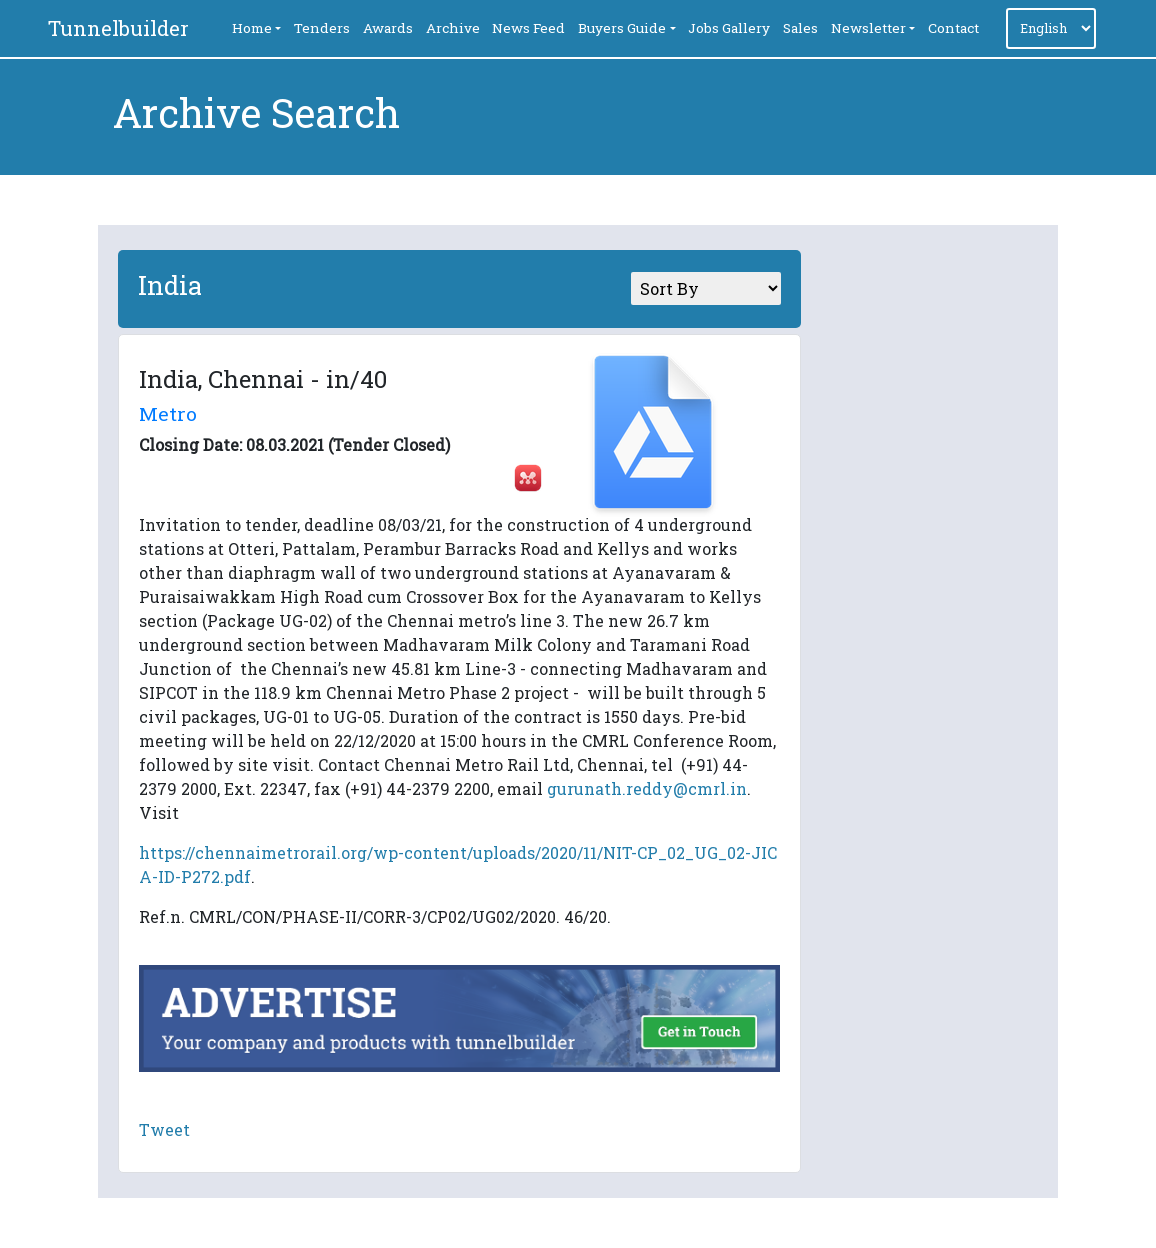 The width and height of the screenshot is (1156, 1248). What do you see at coordinates (528, 478) in the screenshot?
I see `open mendeley desktop reference manager` at bounding box center [528, 478].